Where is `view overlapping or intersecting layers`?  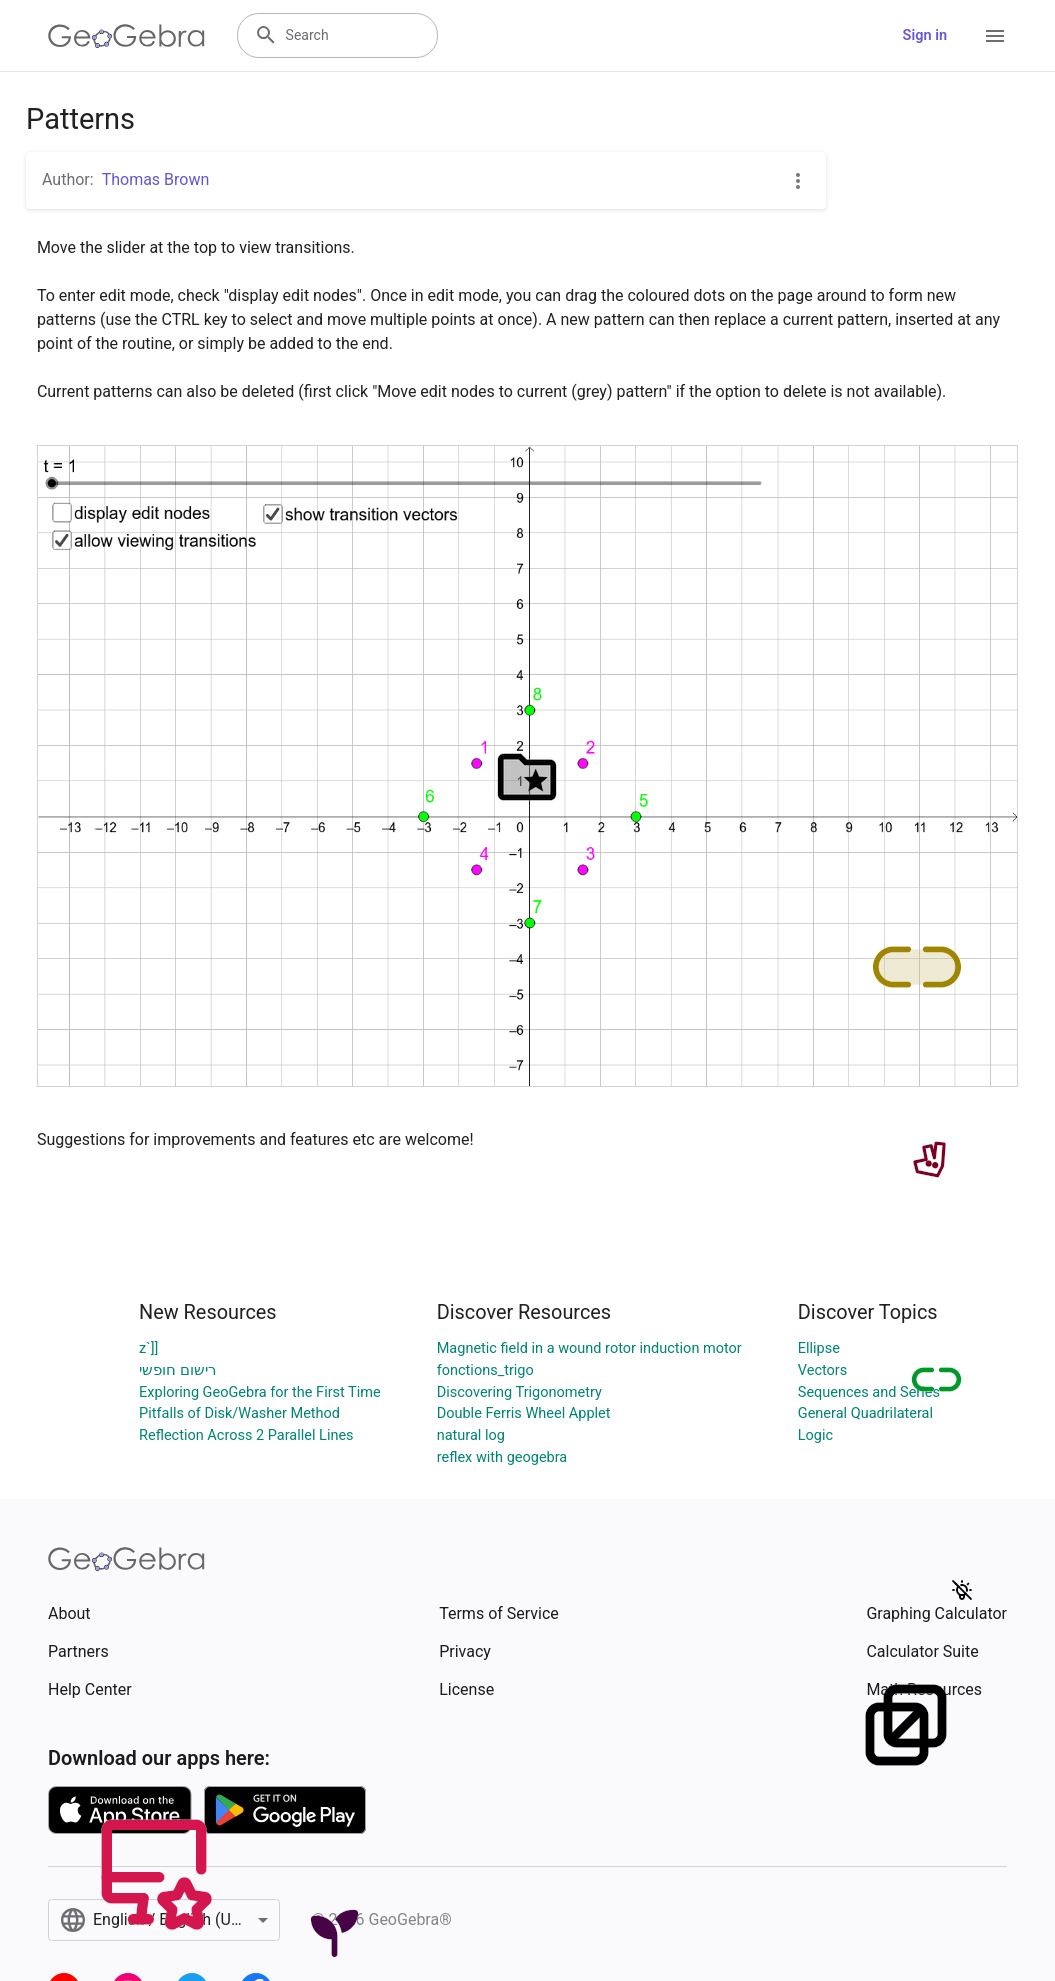
view overlapping or intersecting layers is located at coordinates (906, 1725).